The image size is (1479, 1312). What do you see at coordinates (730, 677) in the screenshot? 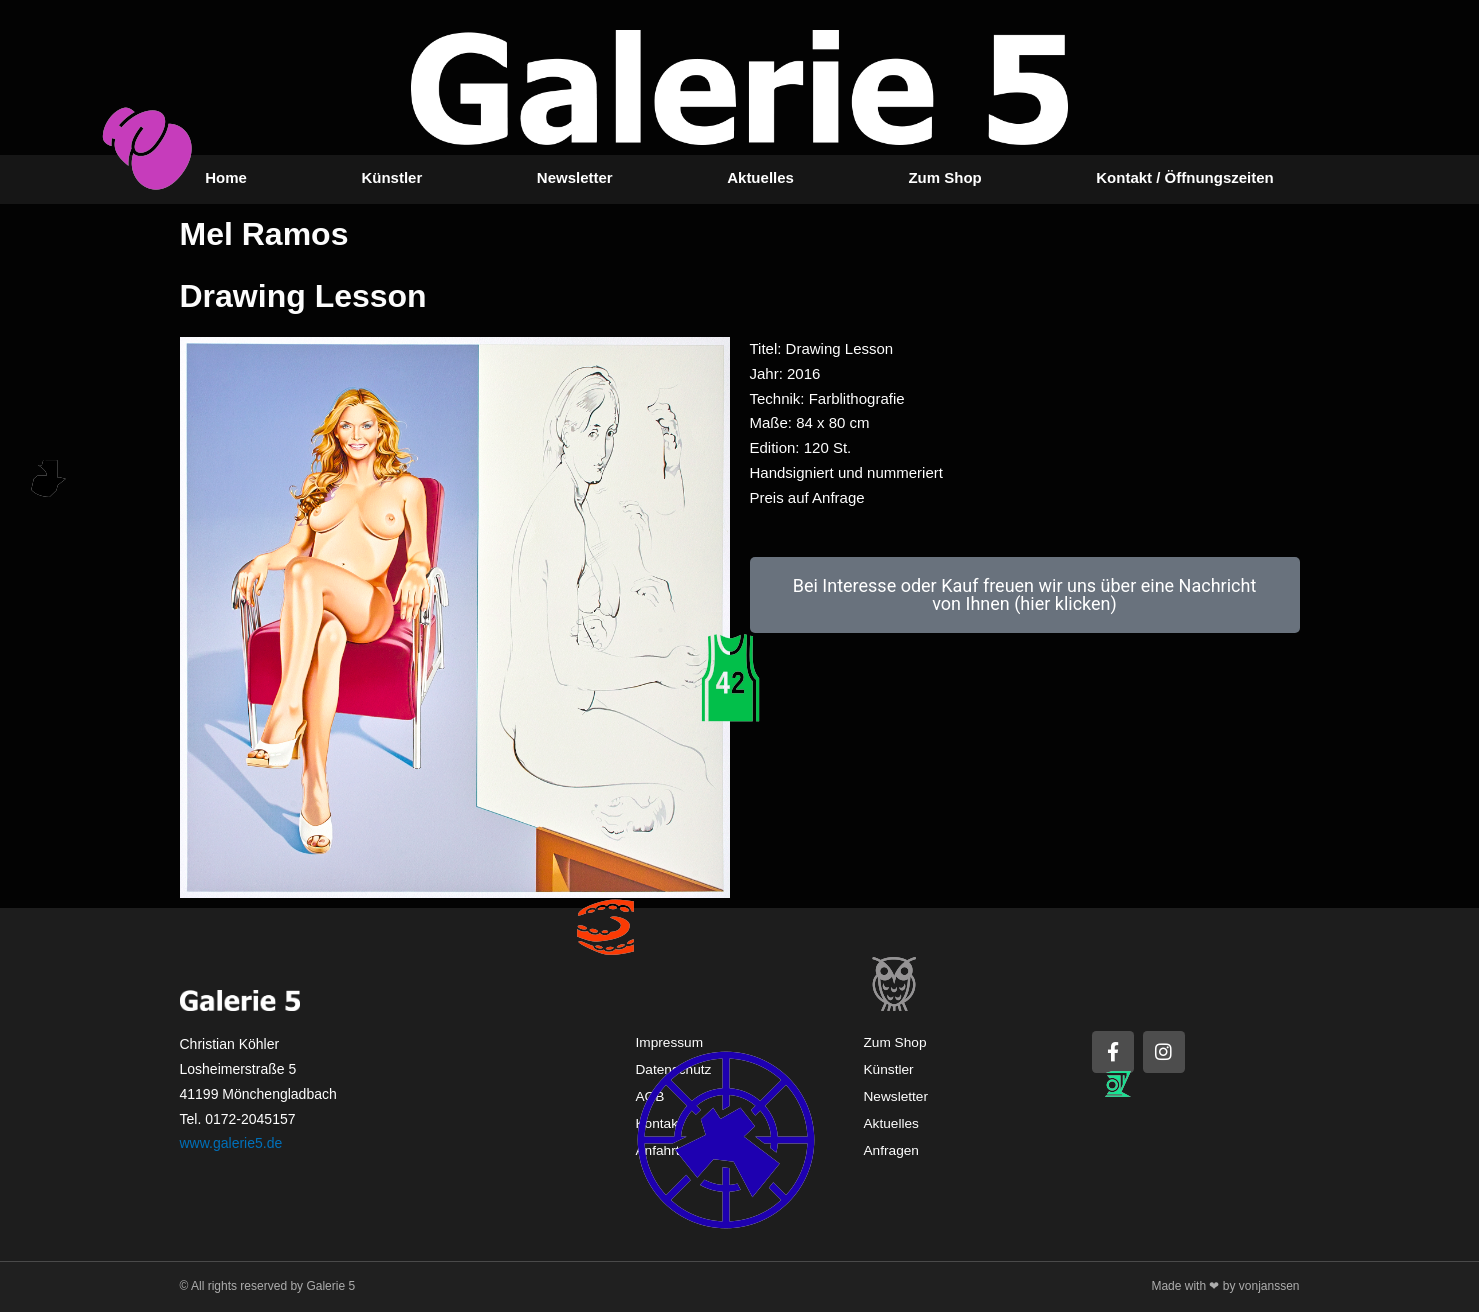
I see `view team roster or player information` at bounding box center [730, 677].